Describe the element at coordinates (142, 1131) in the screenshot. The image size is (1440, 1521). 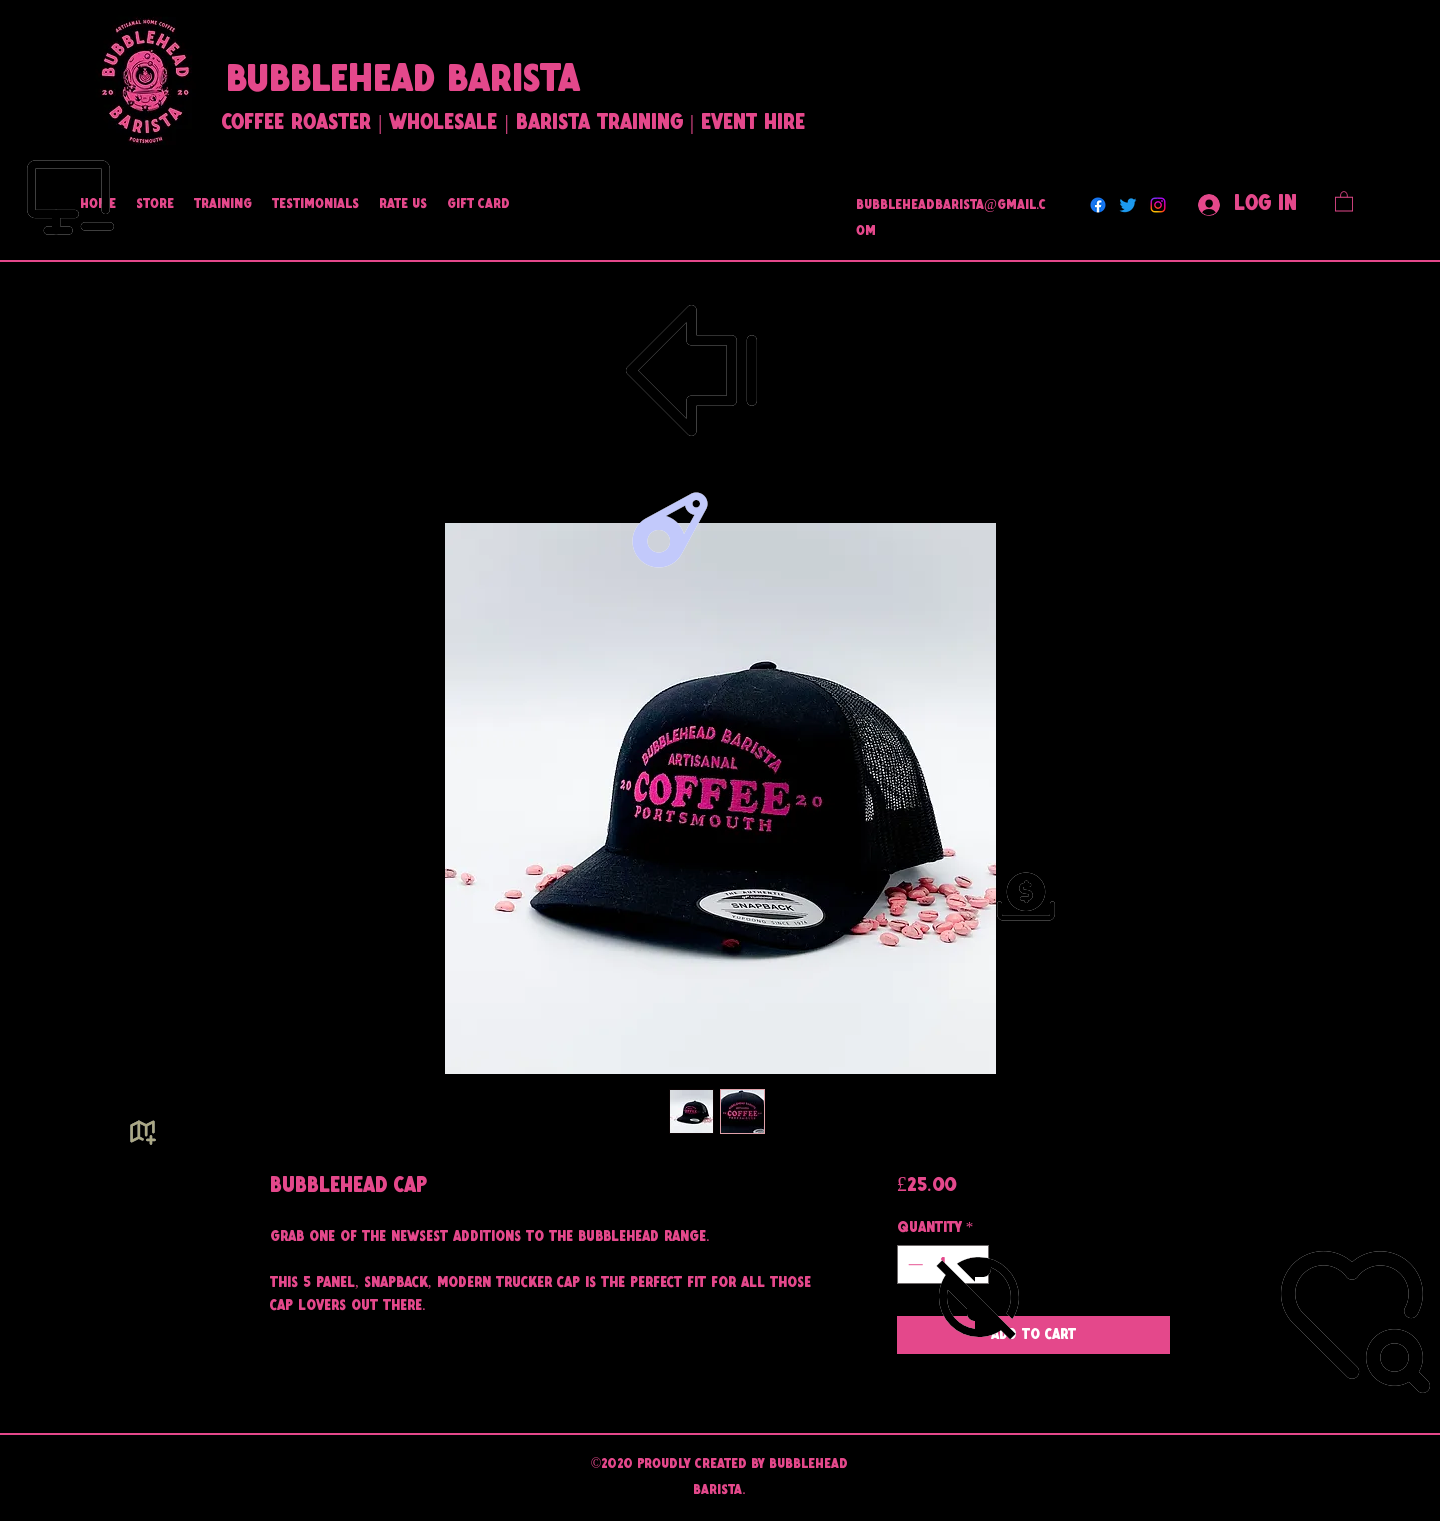
I see `add a new location to the map` at that location.